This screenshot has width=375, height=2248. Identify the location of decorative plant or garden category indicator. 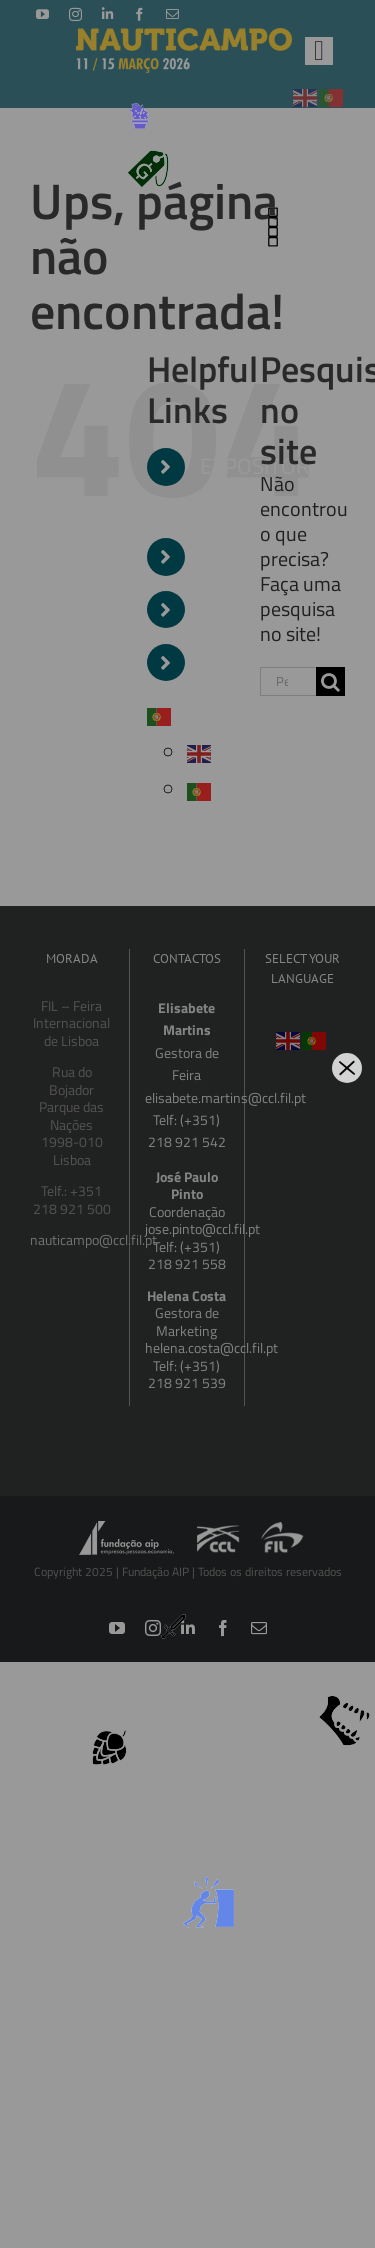
(140, 116).